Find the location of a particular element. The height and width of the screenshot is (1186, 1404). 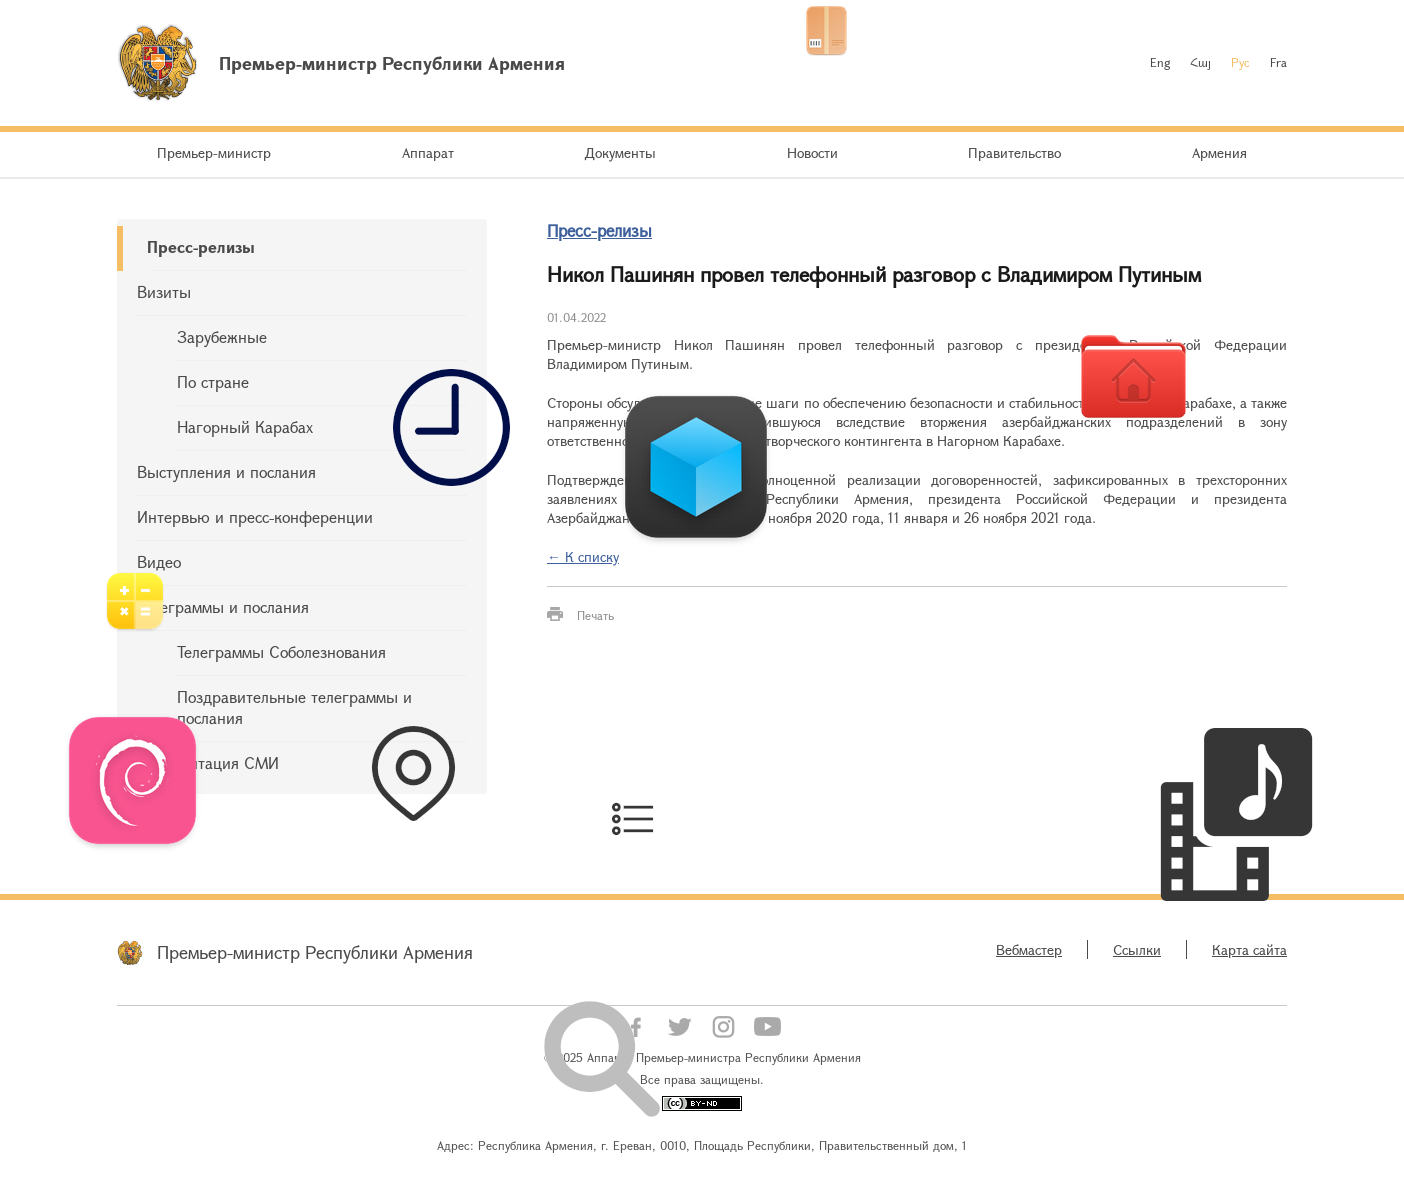

access your home folder is located at coordinates (1133, 376).